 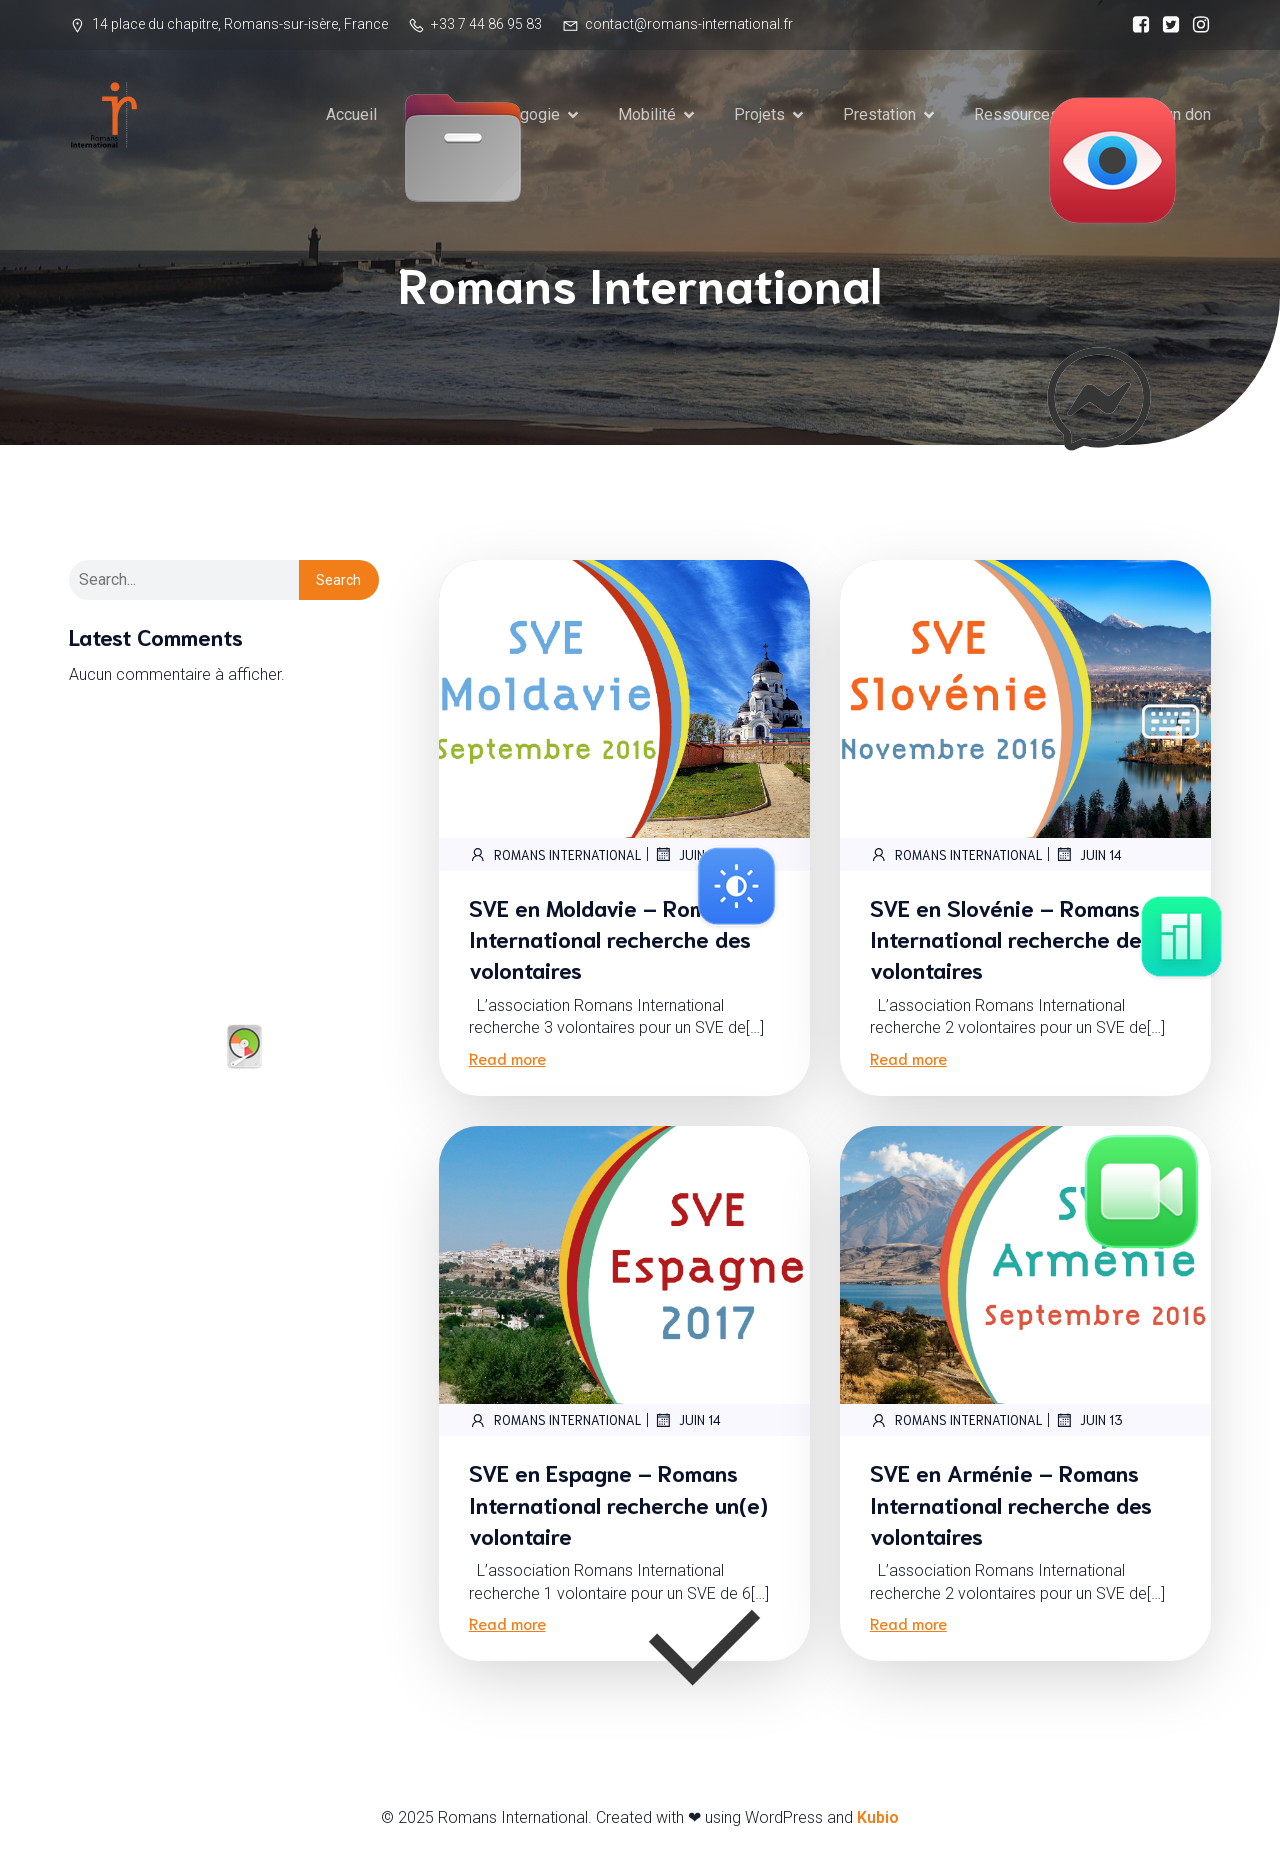 I want to click on open the file manager application, so click(x=463, y=148).